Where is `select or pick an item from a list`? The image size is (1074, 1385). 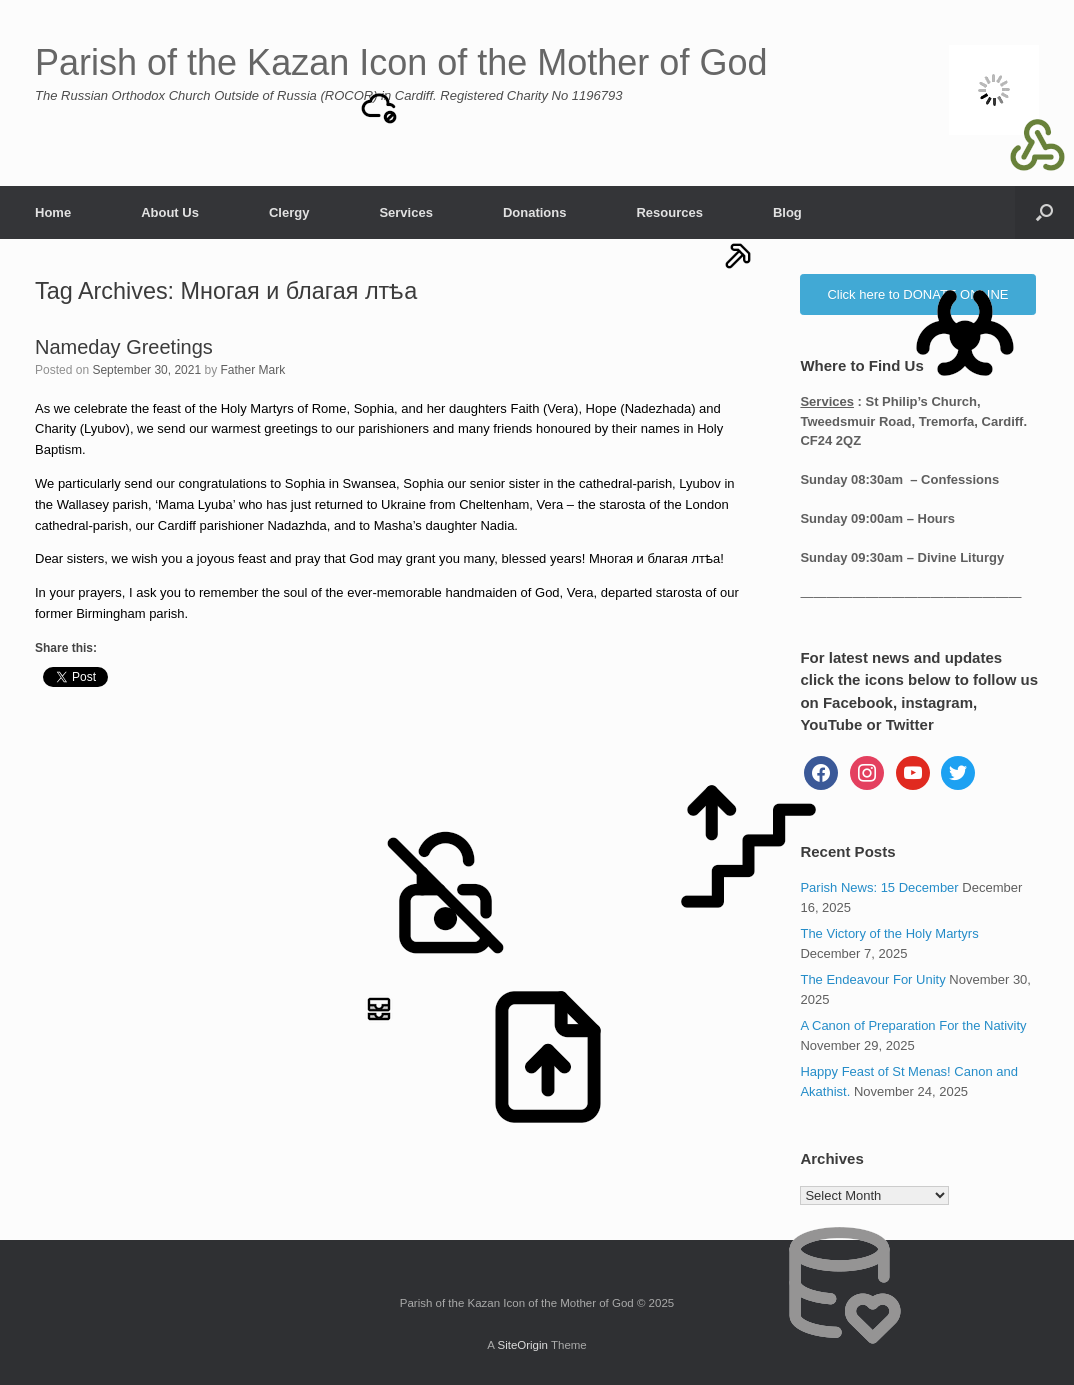 select or pick an item from a list is located at coordinates (738, 256).